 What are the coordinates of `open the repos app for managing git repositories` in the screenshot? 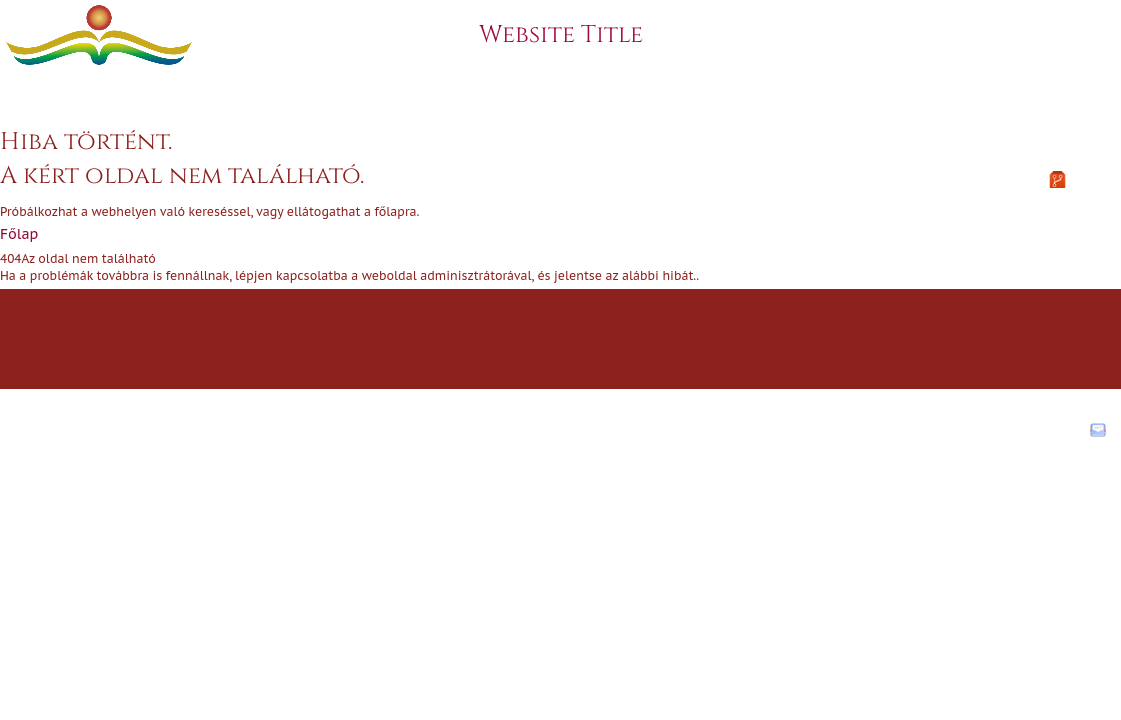 It's located at (1057, 179).